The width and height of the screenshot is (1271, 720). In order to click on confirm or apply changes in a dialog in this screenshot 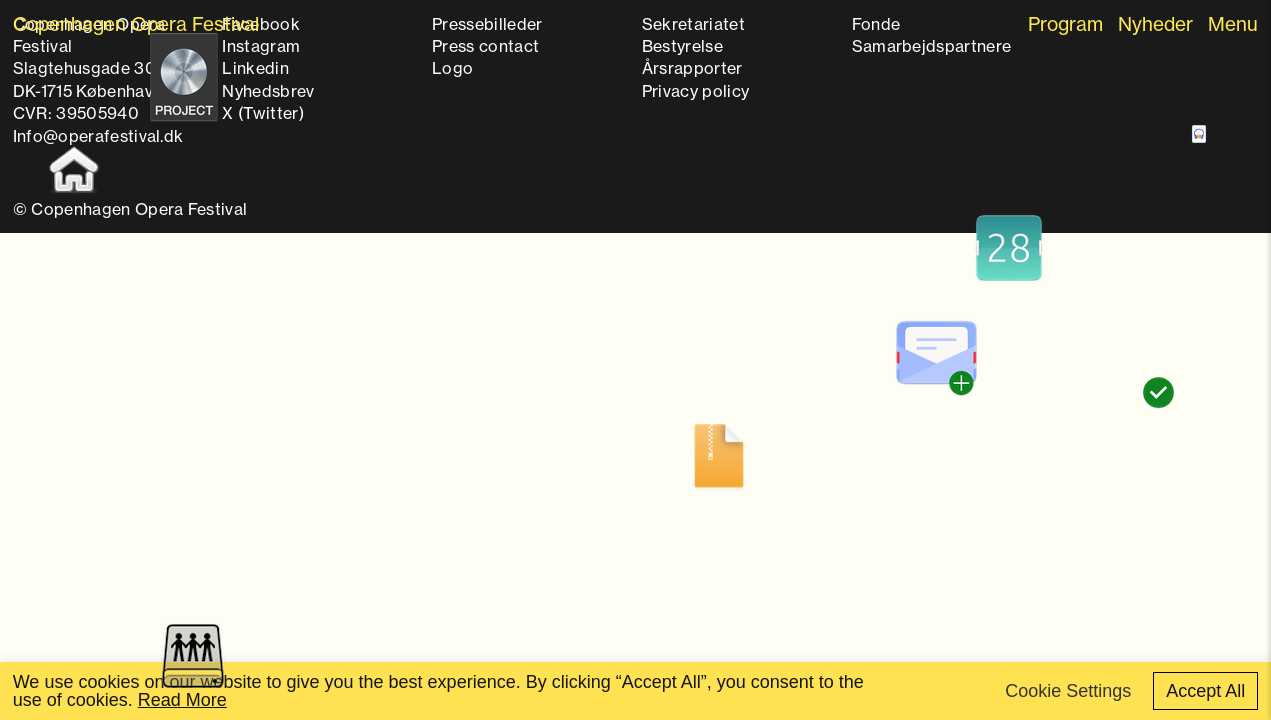, I will do `click(1158, 392)`.